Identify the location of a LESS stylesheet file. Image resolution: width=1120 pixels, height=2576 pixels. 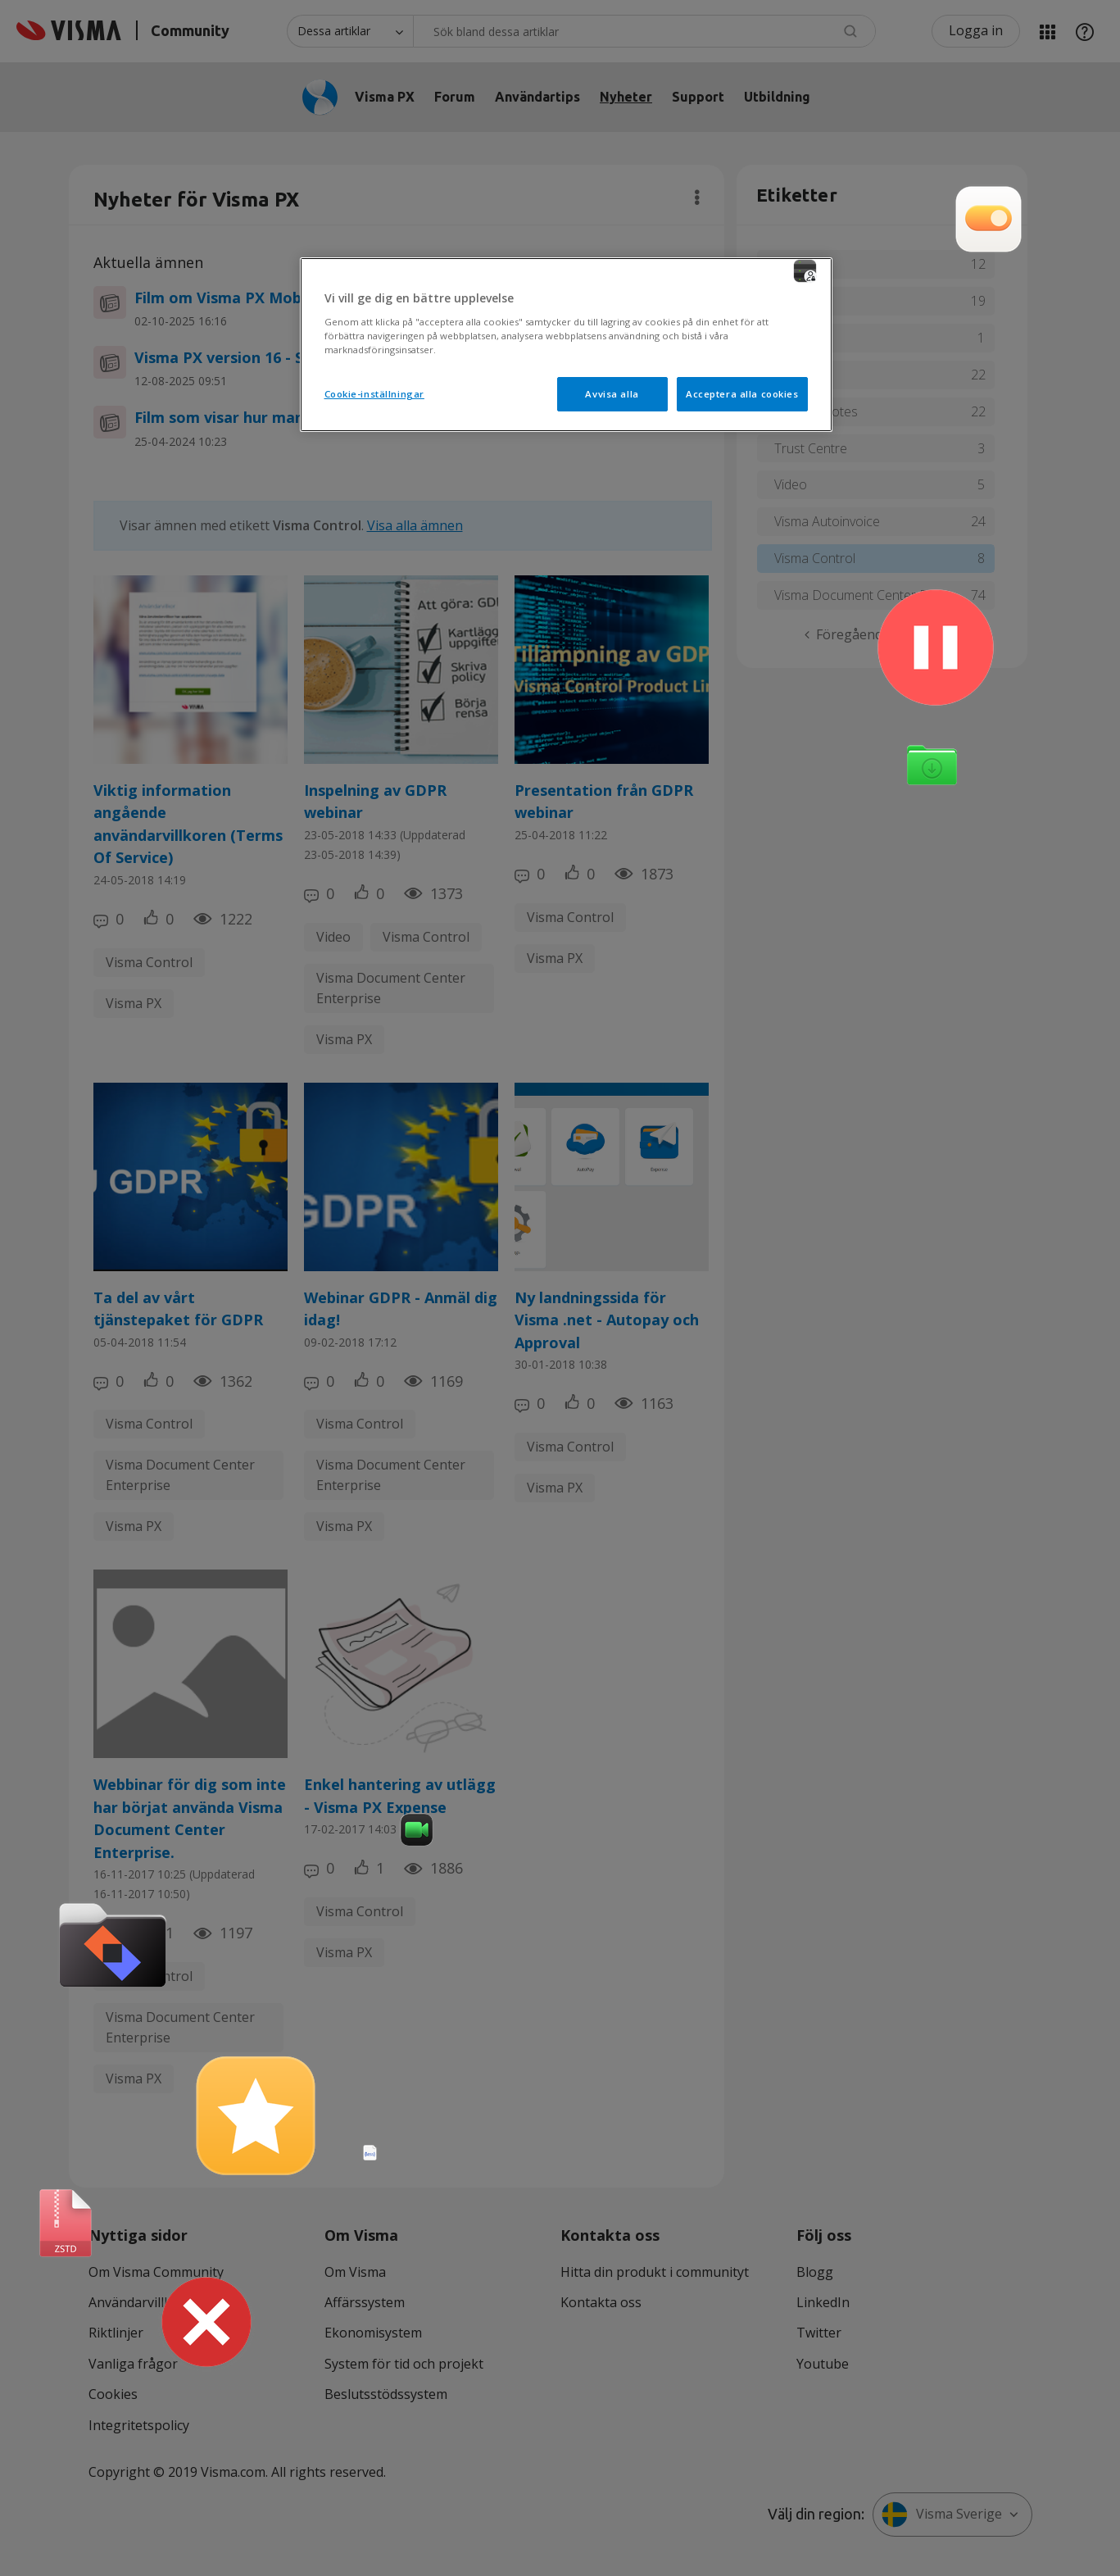
(370, 2152).